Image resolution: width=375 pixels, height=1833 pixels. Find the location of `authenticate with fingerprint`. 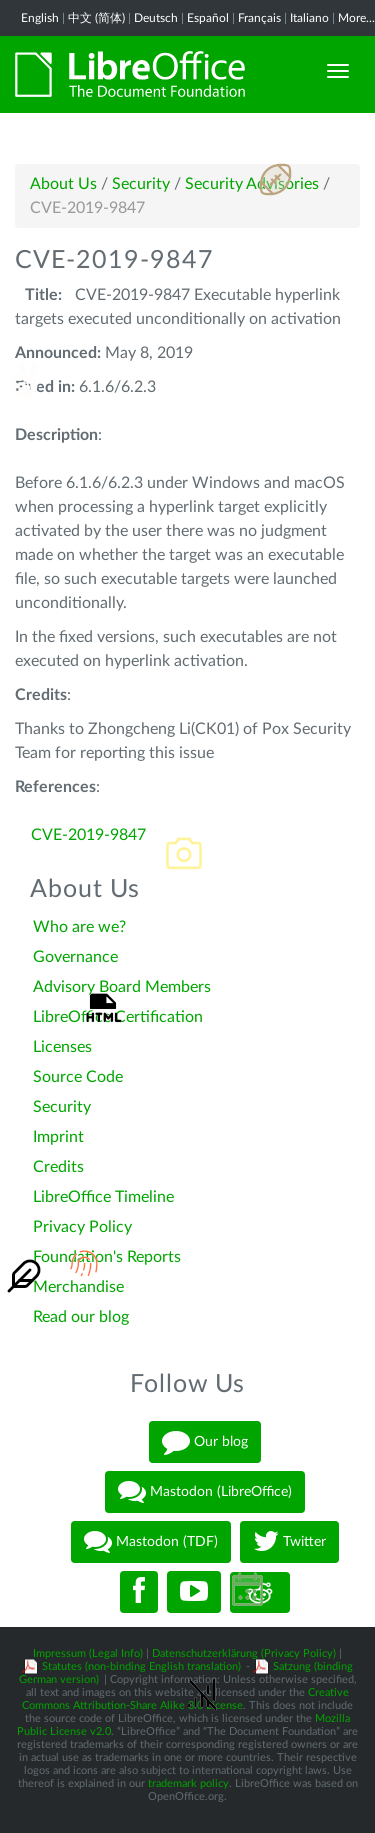

authenticate with fingerprint is located at coordinates (84, 1263).